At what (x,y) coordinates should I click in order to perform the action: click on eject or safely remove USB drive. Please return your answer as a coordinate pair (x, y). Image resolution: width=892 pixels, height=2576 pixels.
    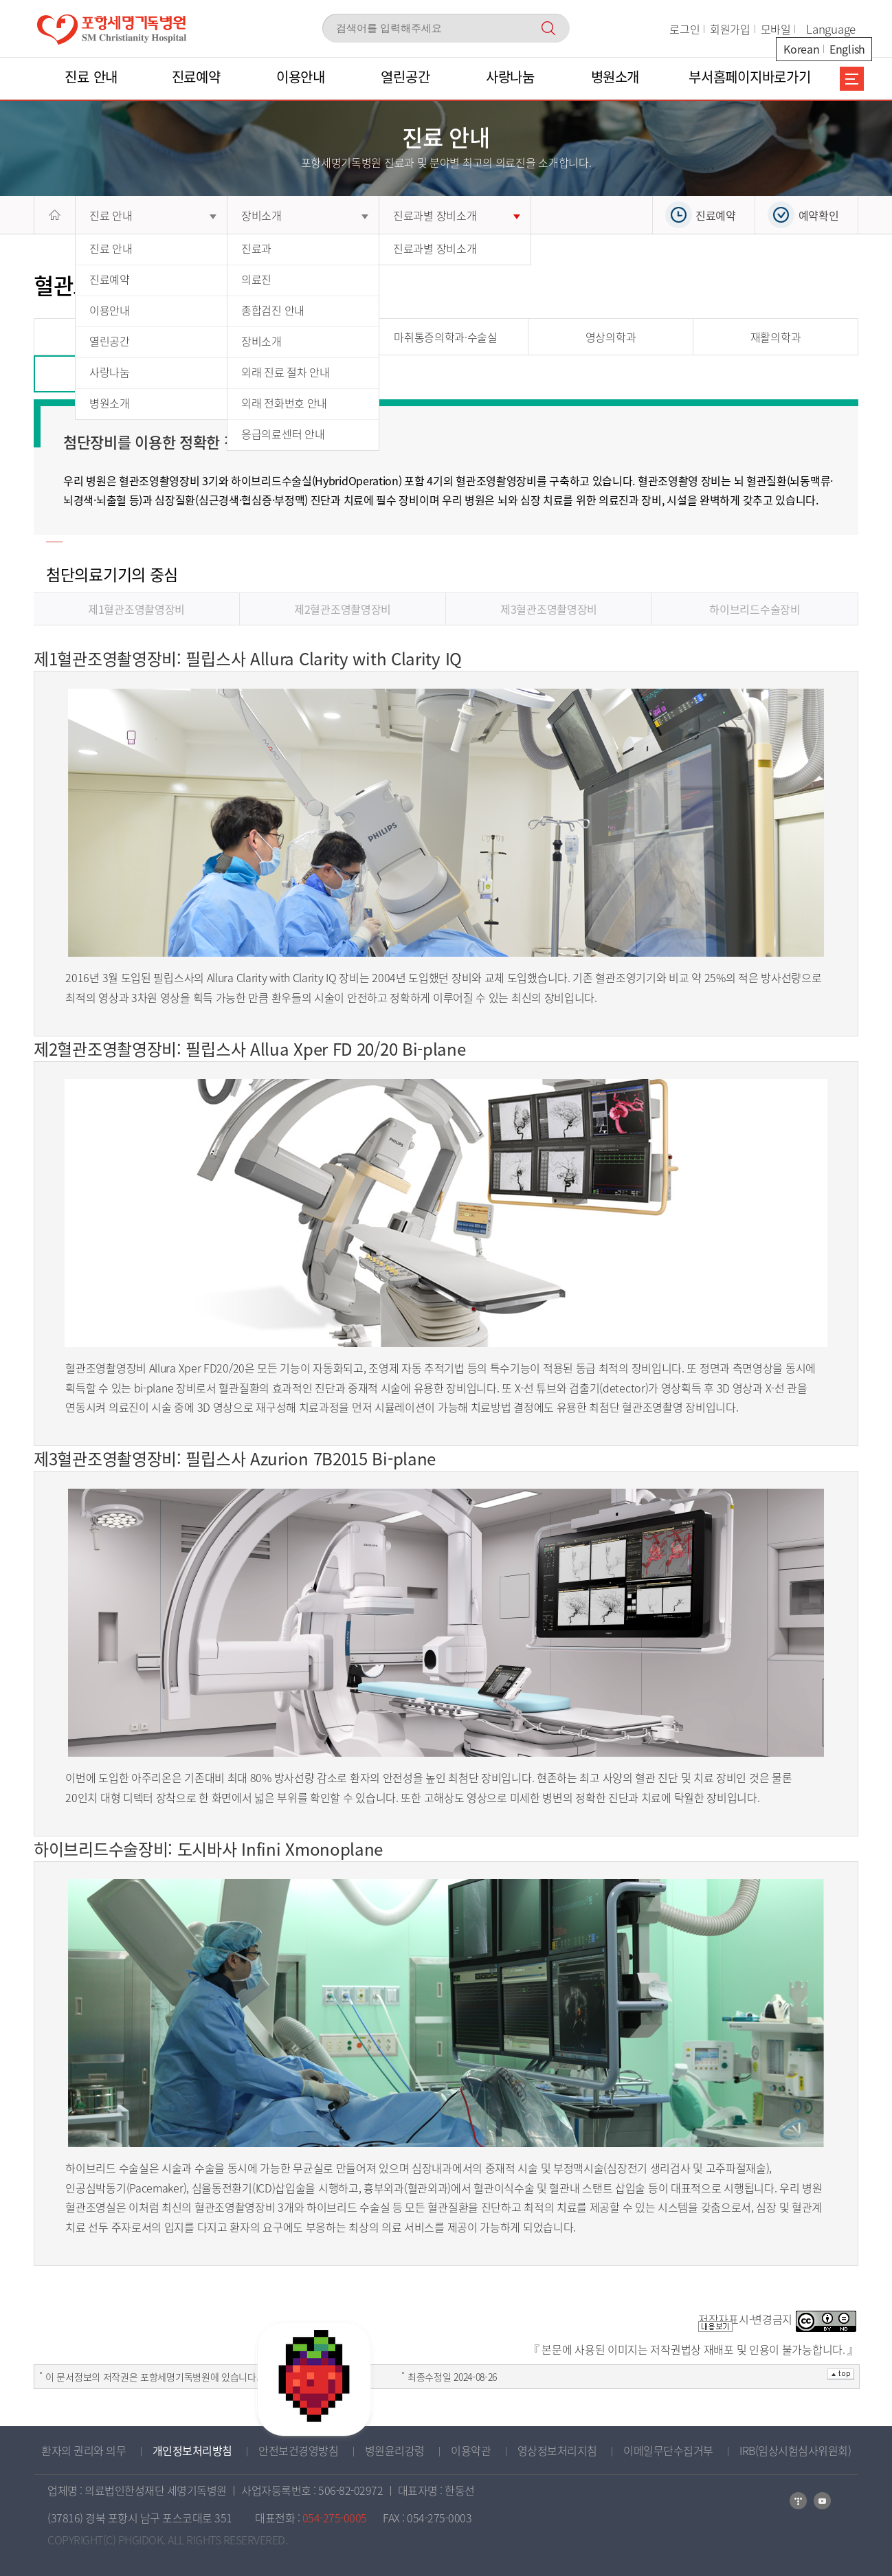
    Looking at the image, I should click on (131, 737).